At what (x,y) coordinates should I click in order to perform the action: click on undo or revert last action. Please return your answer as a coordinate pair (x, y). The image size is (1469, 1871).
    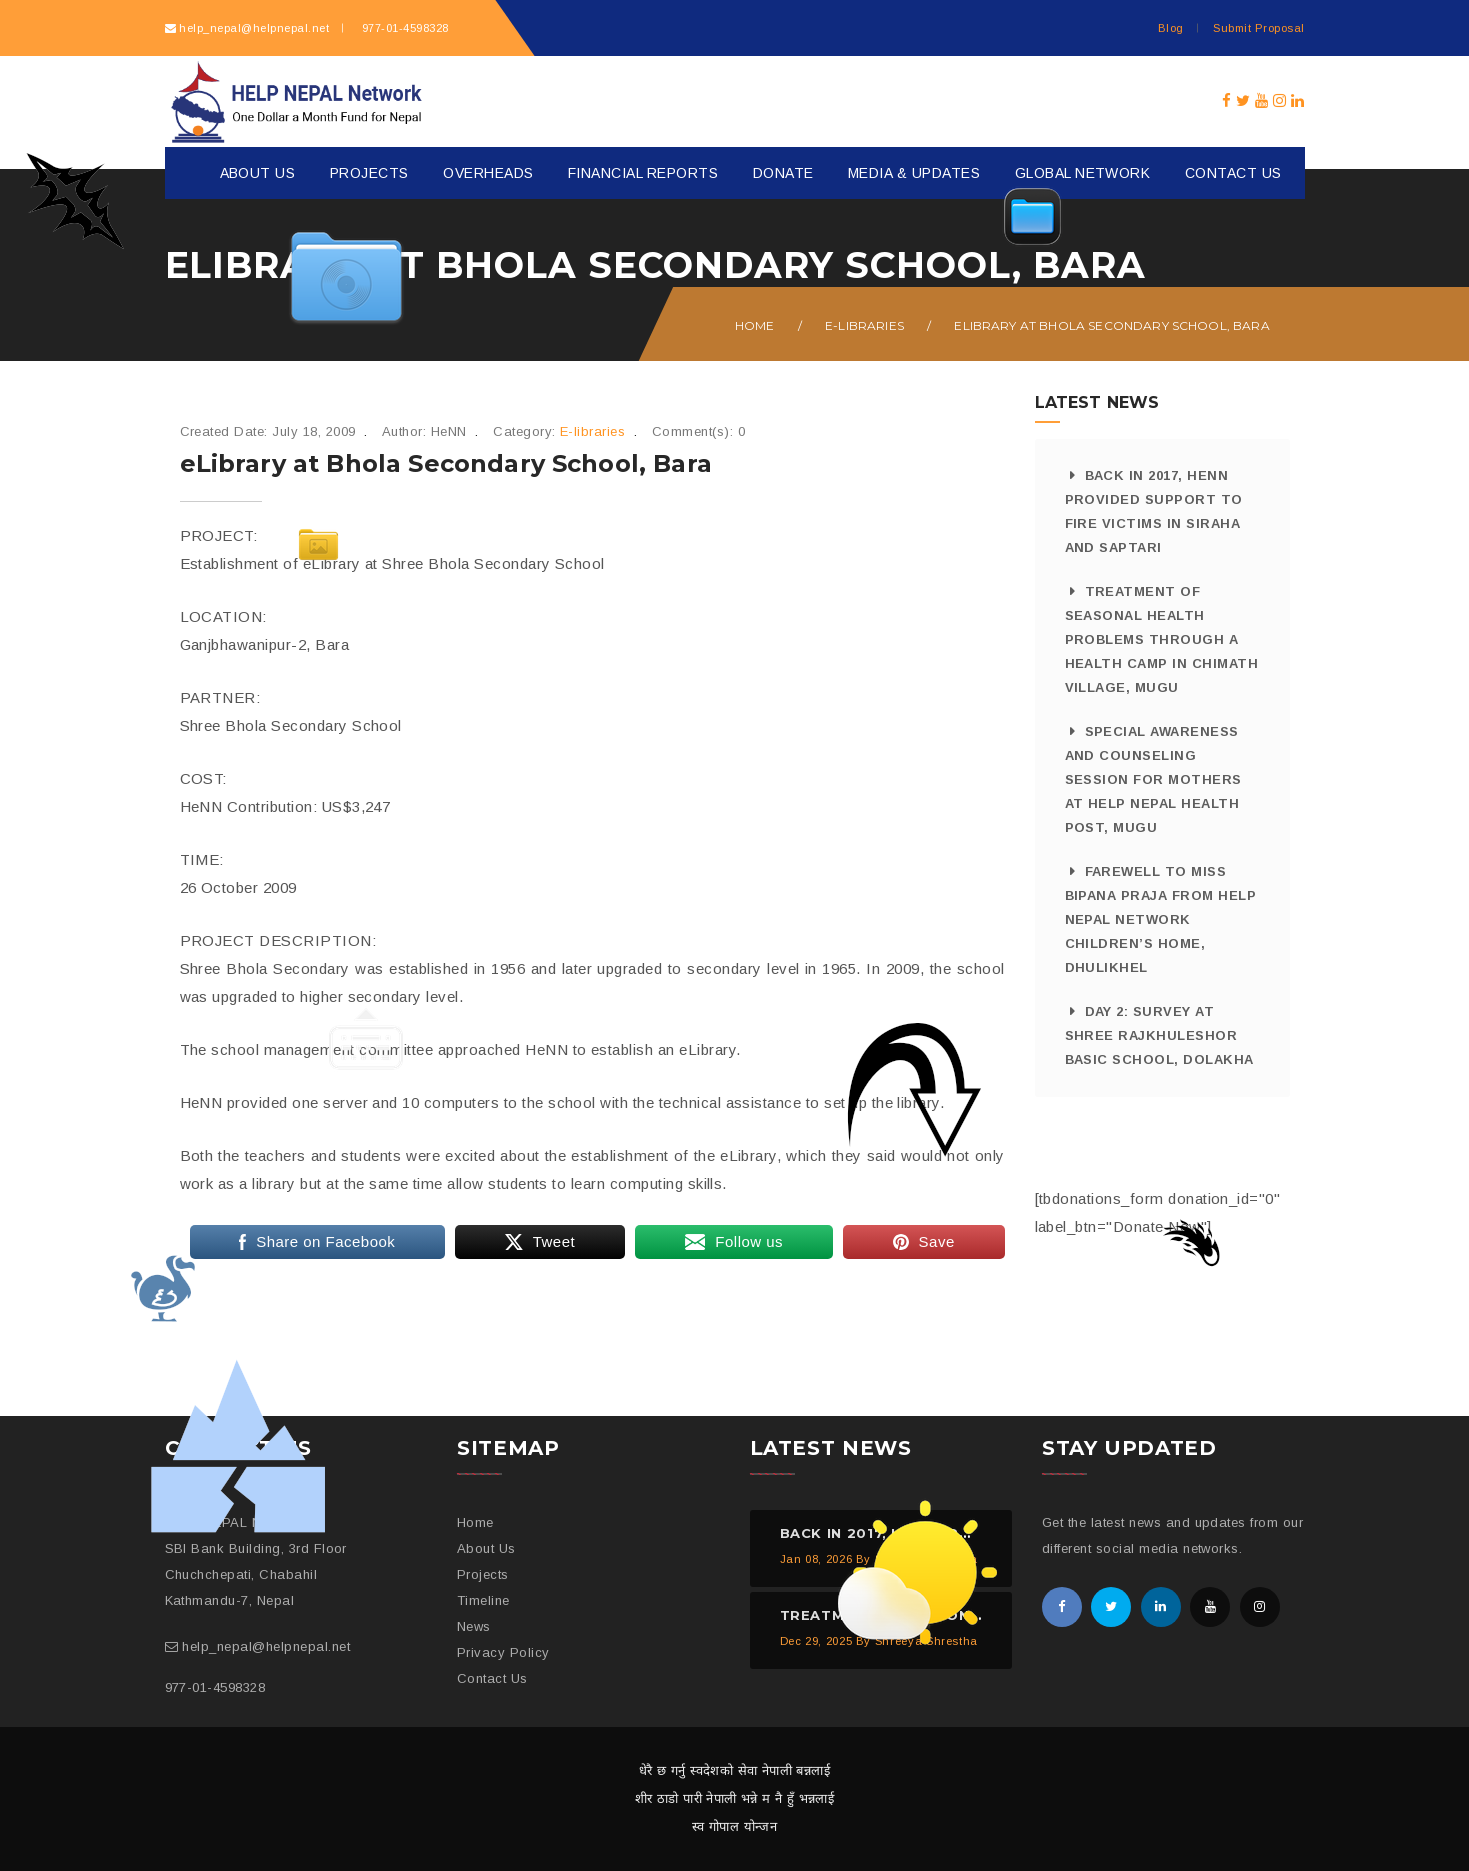
    Looking at the image, I should click on (913, 1089).